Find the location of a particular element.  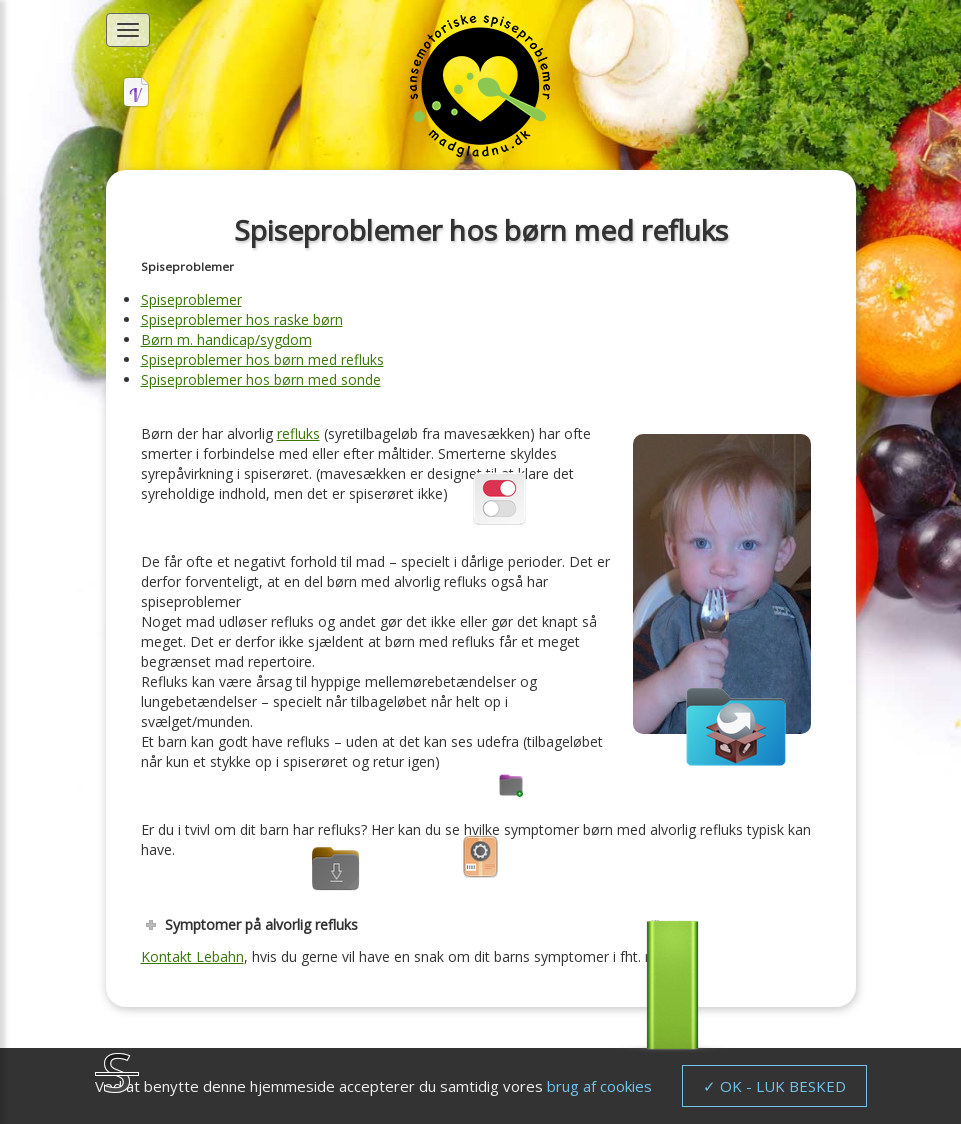

open your downloads folder is located at coordinates (335, 868).